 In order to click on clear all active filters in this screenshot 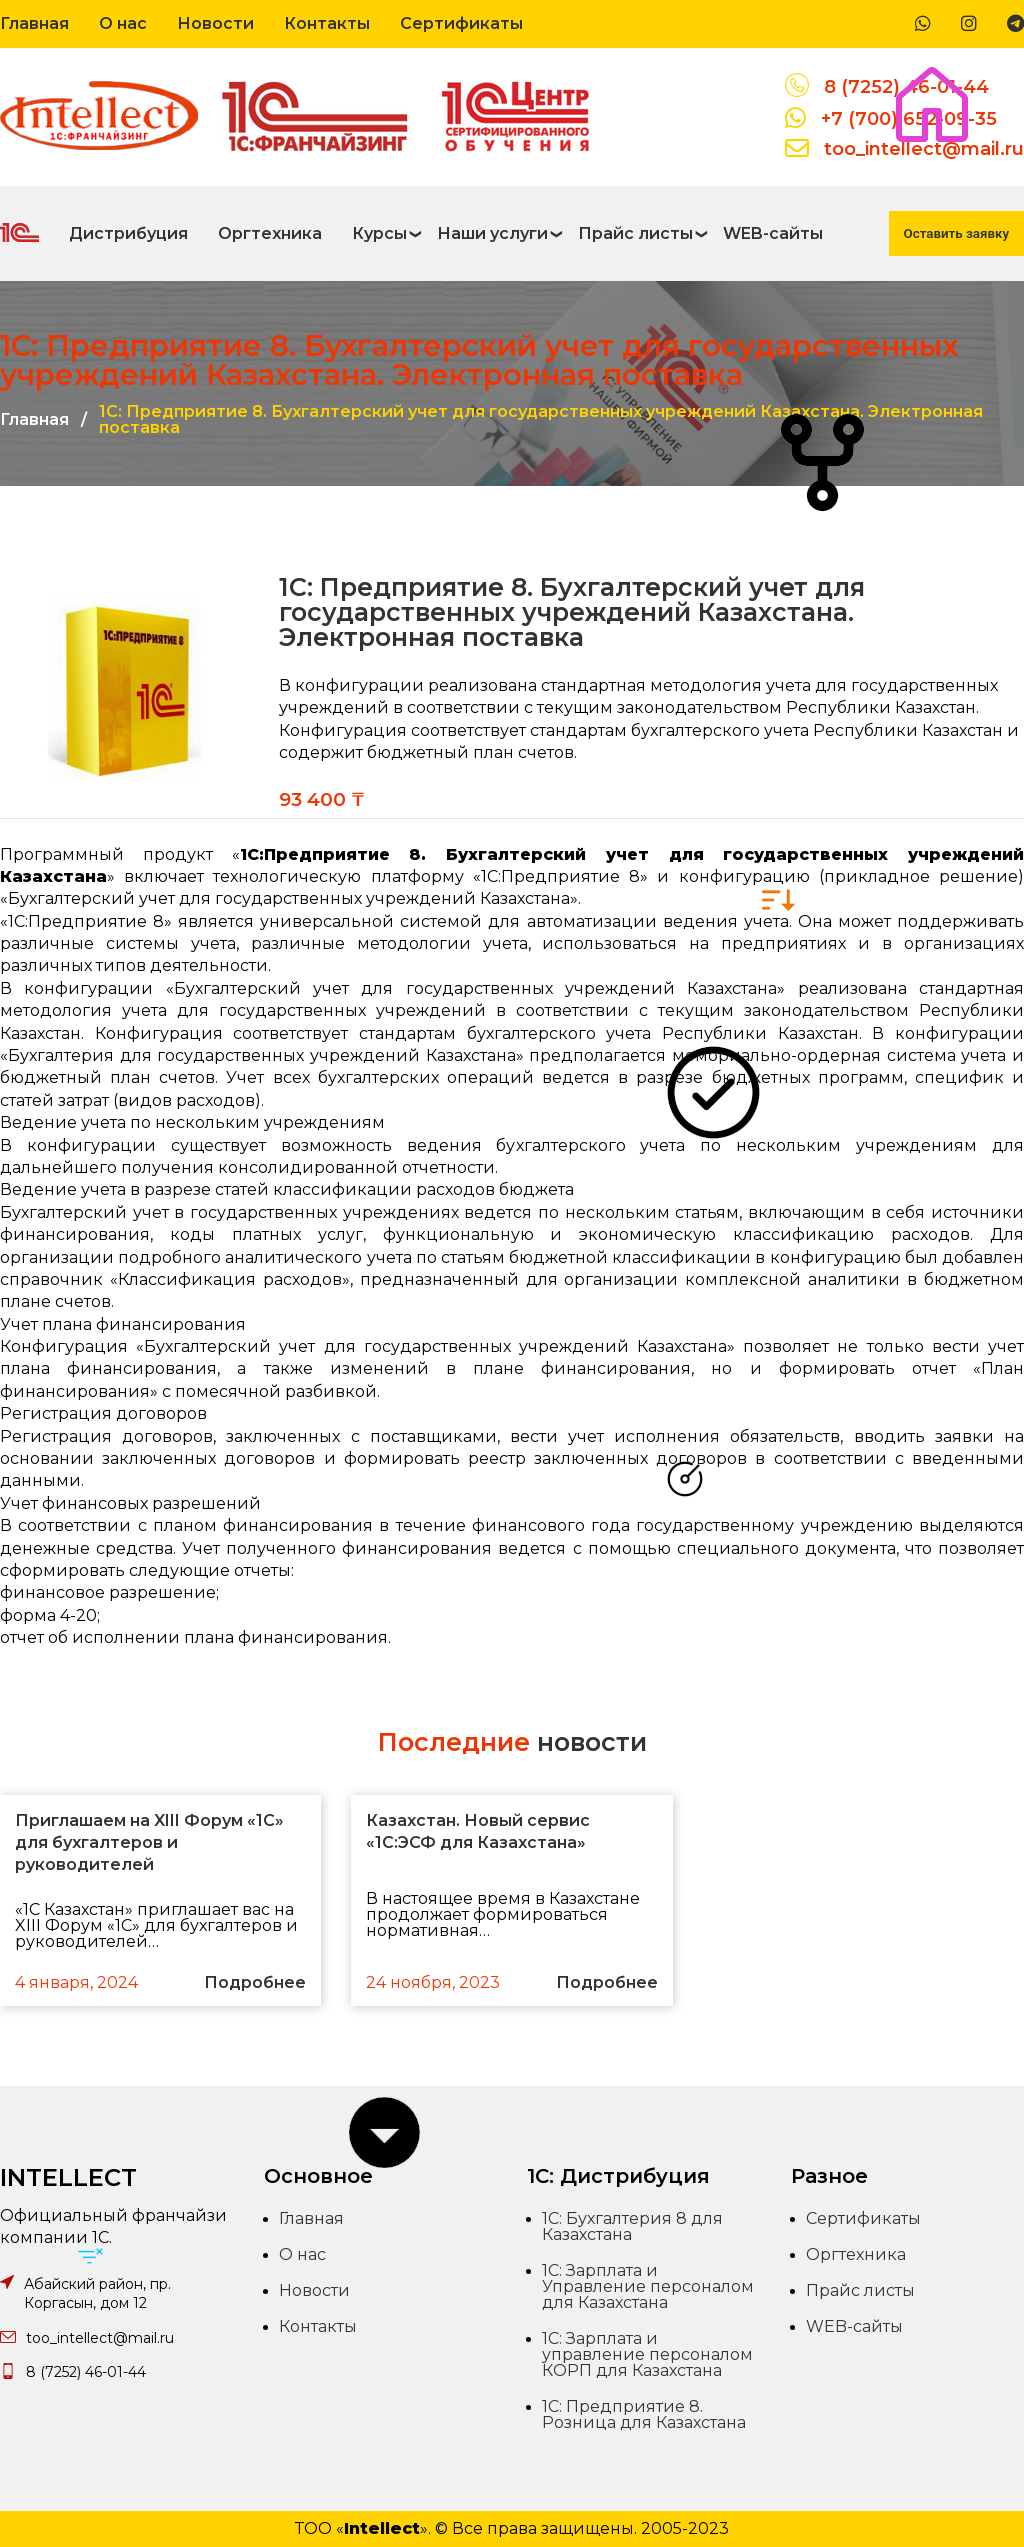, I will do `click(90, 2257)`.